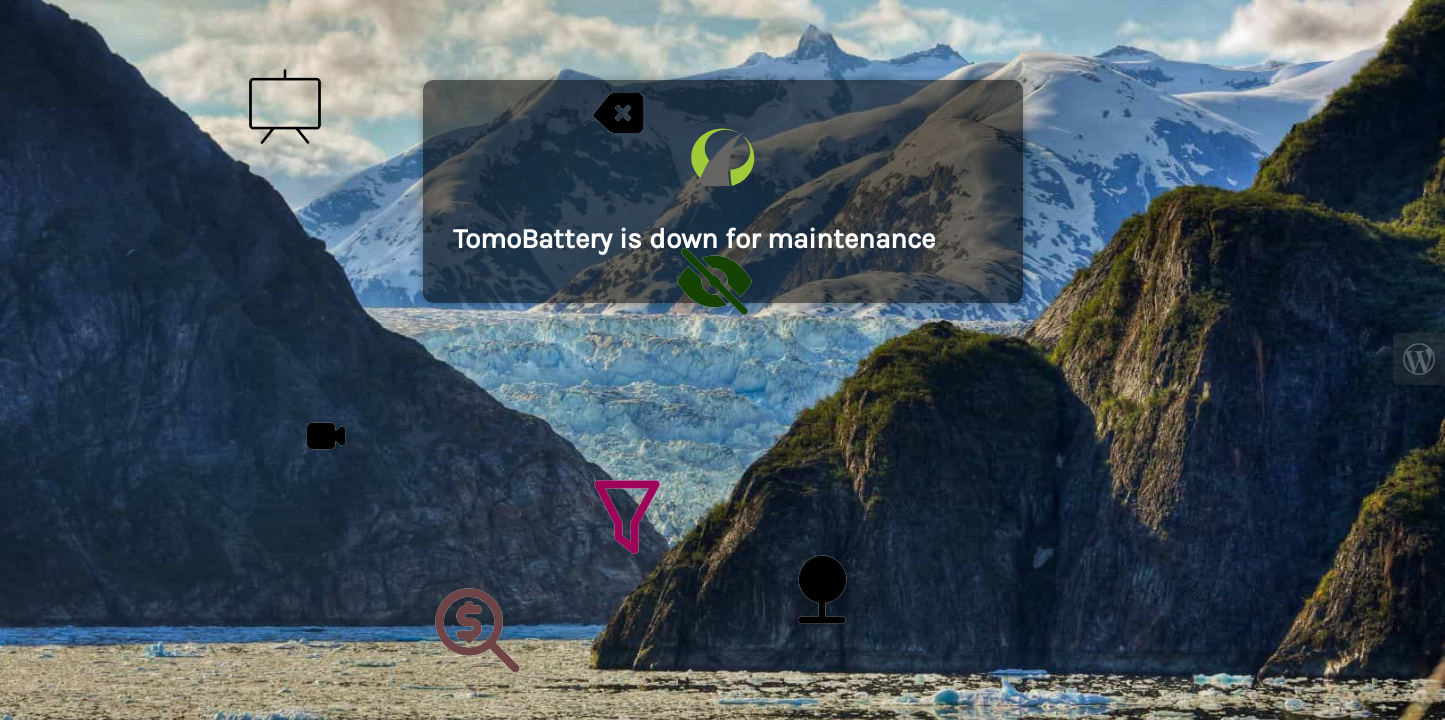 This screenshot has height=720, width=1445. What do you see at coordinates (627, 513) in the screenshot?
I see `filter or sort content` at bounding box center [627, 513].